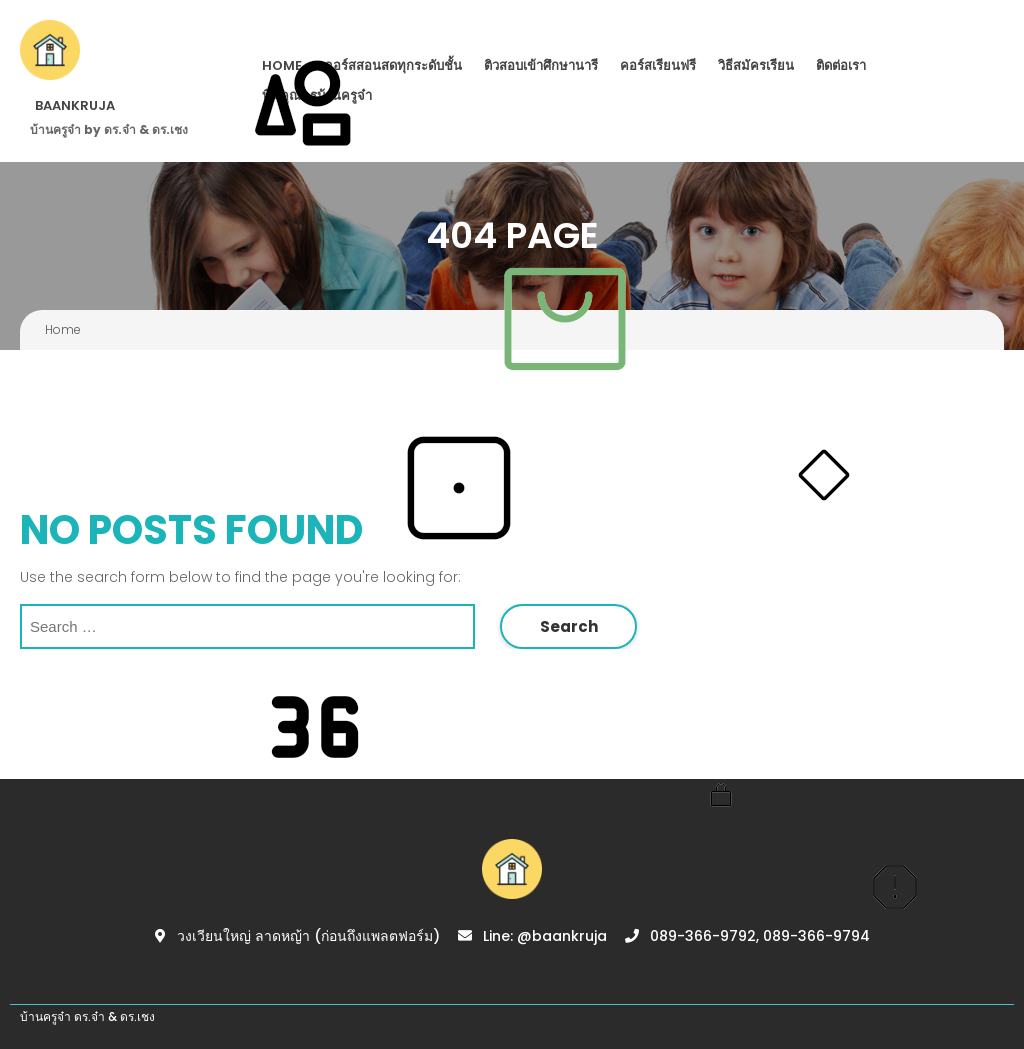  What do you see at coordinates (895, 887) in the screenshot?
I see `indicates a warning or critical alert` at bounding box center [895, 887].